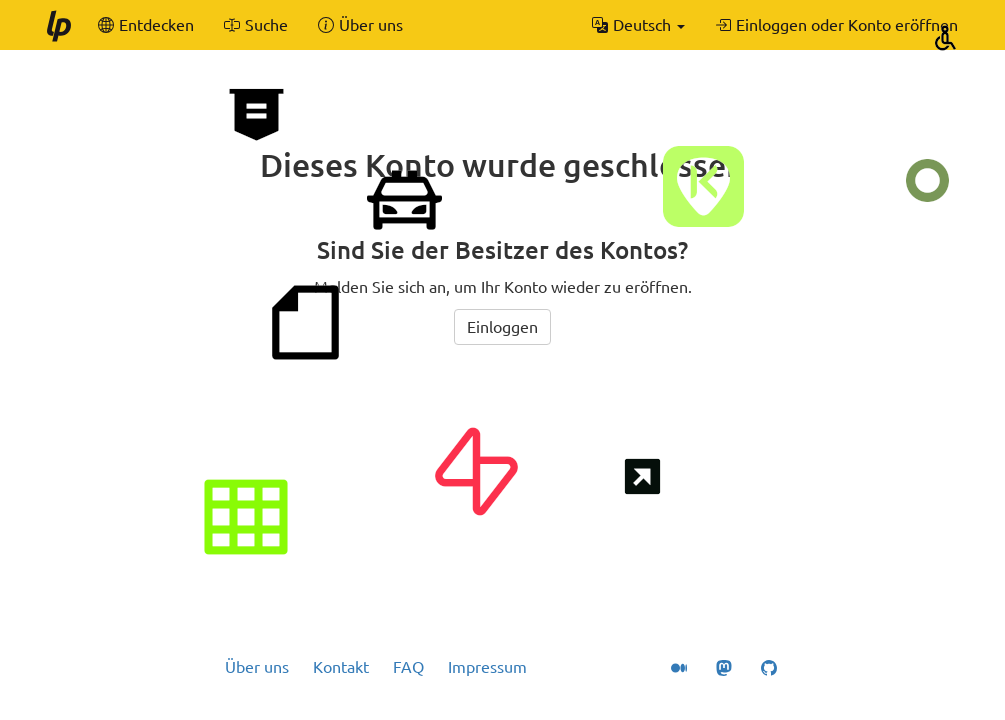  I want to click on indicates wheelchair accessible facilities, so click(945, 38).